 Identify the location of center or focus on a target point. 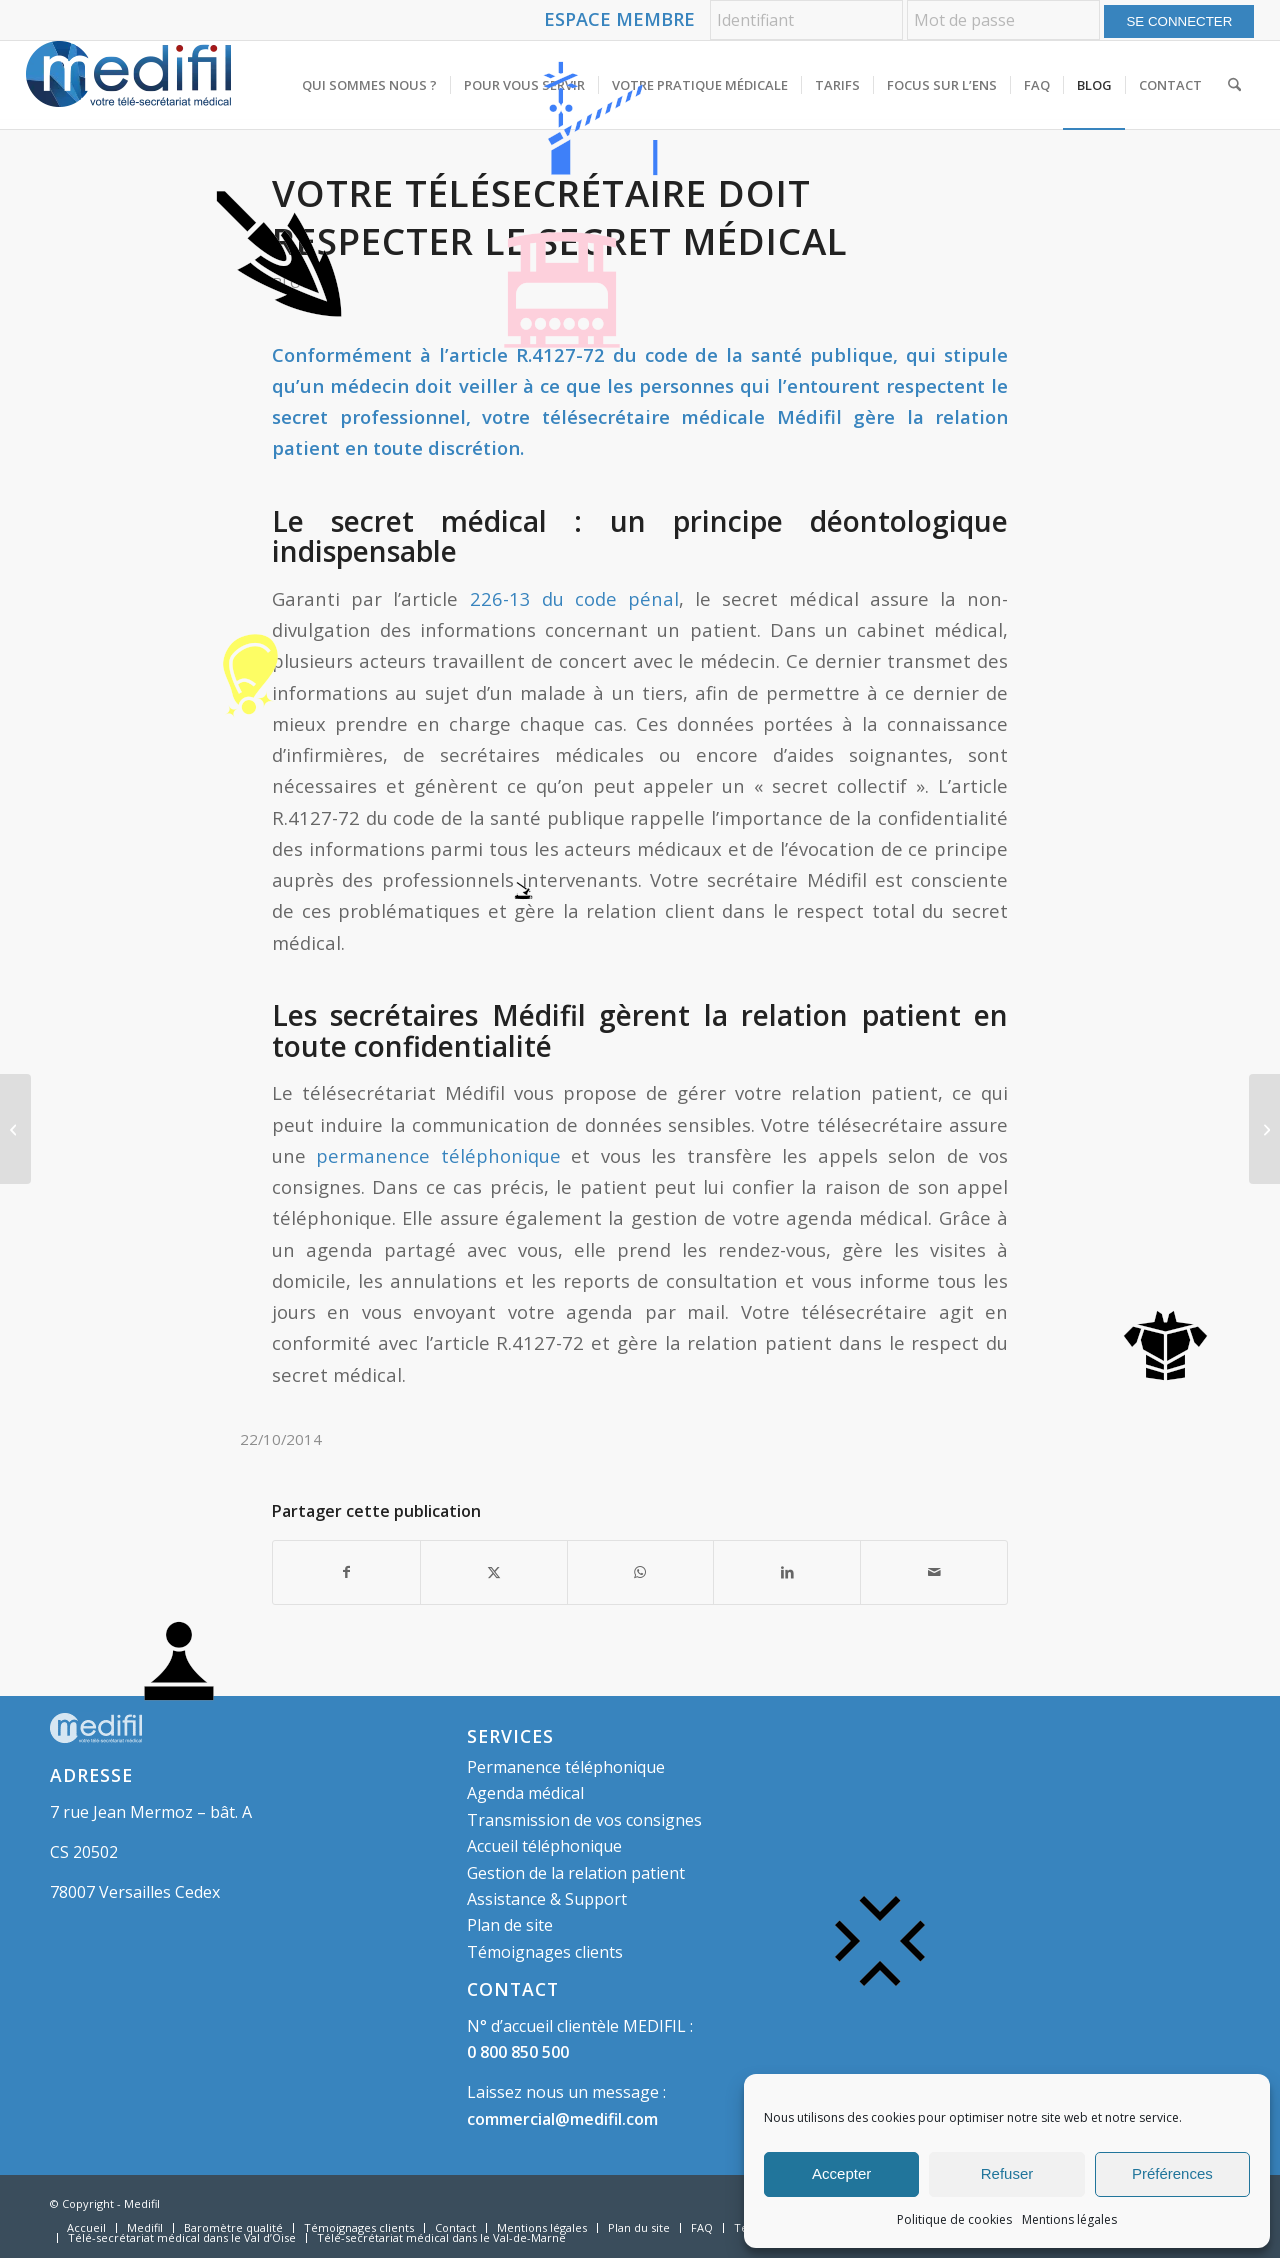
(880, 1941).